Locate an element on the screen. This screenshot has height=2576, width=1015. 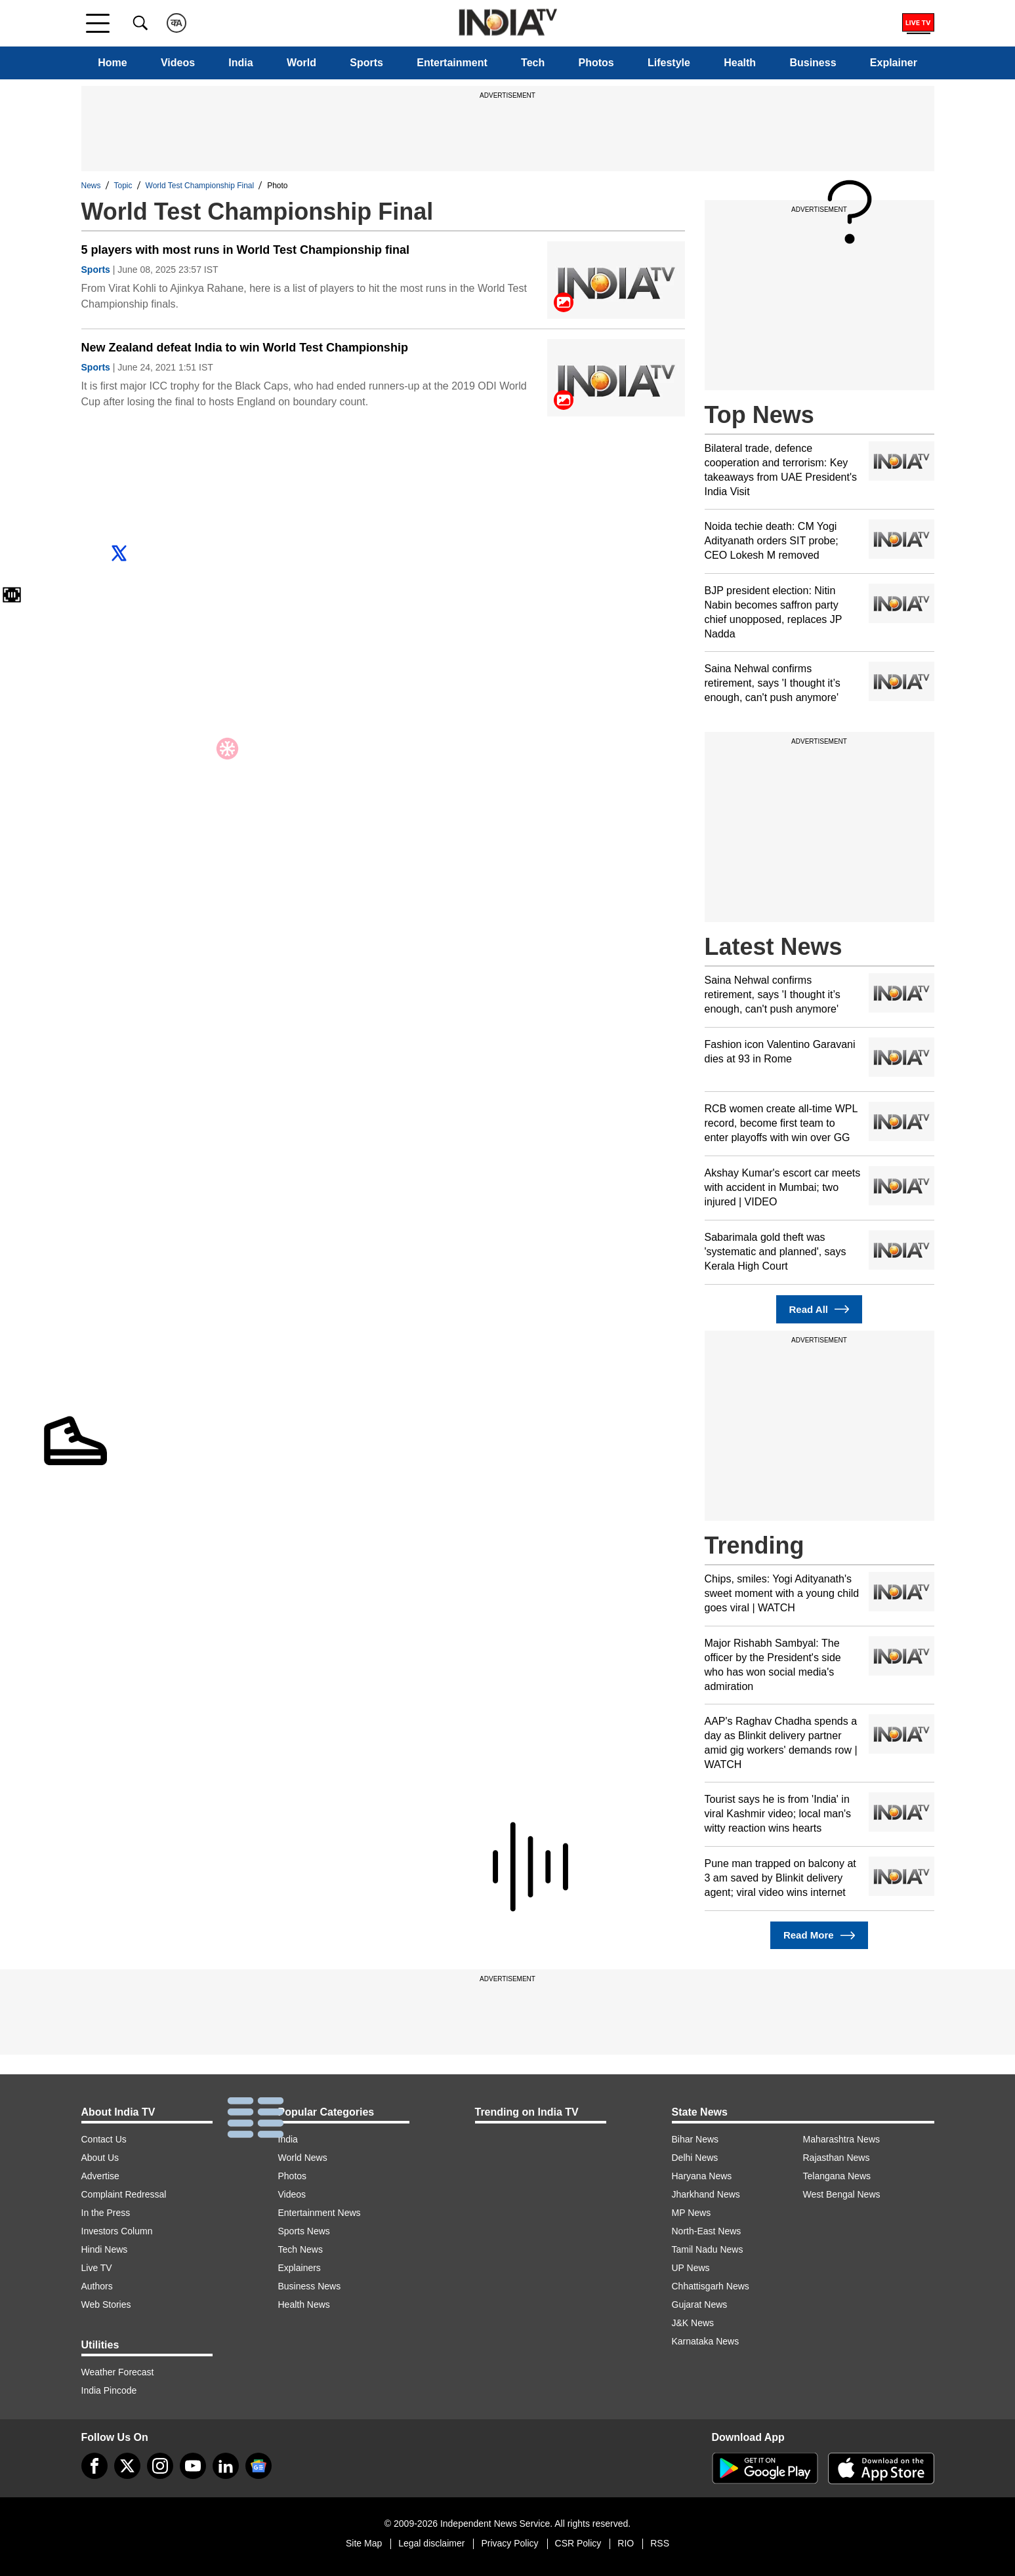
access footwear or shoe category is located at coordinates (73, 1443).